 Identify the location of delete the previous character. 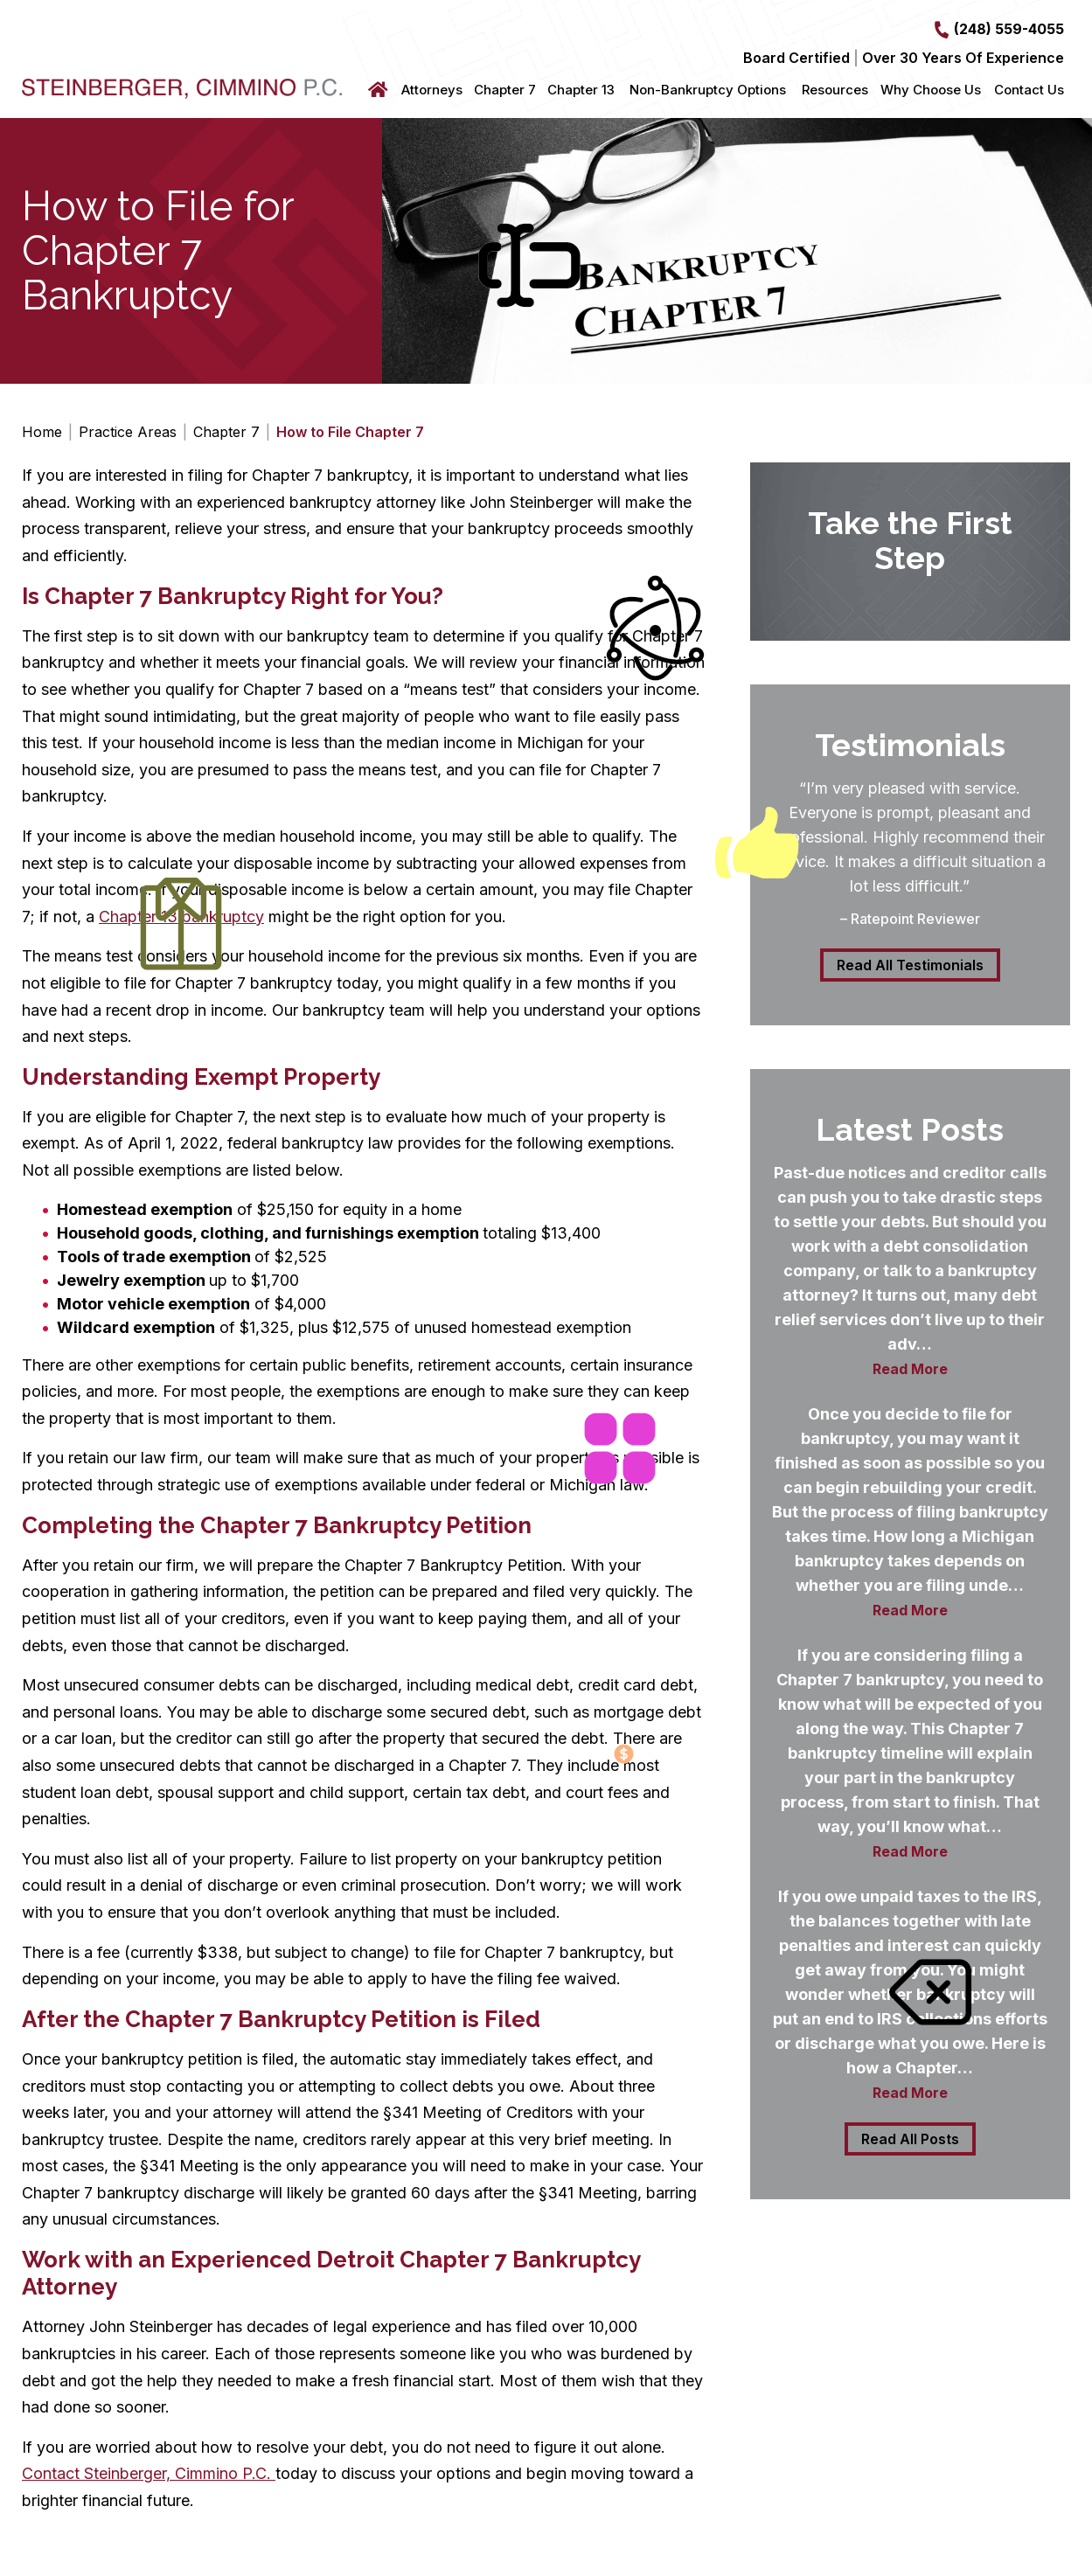
(929, 1992).